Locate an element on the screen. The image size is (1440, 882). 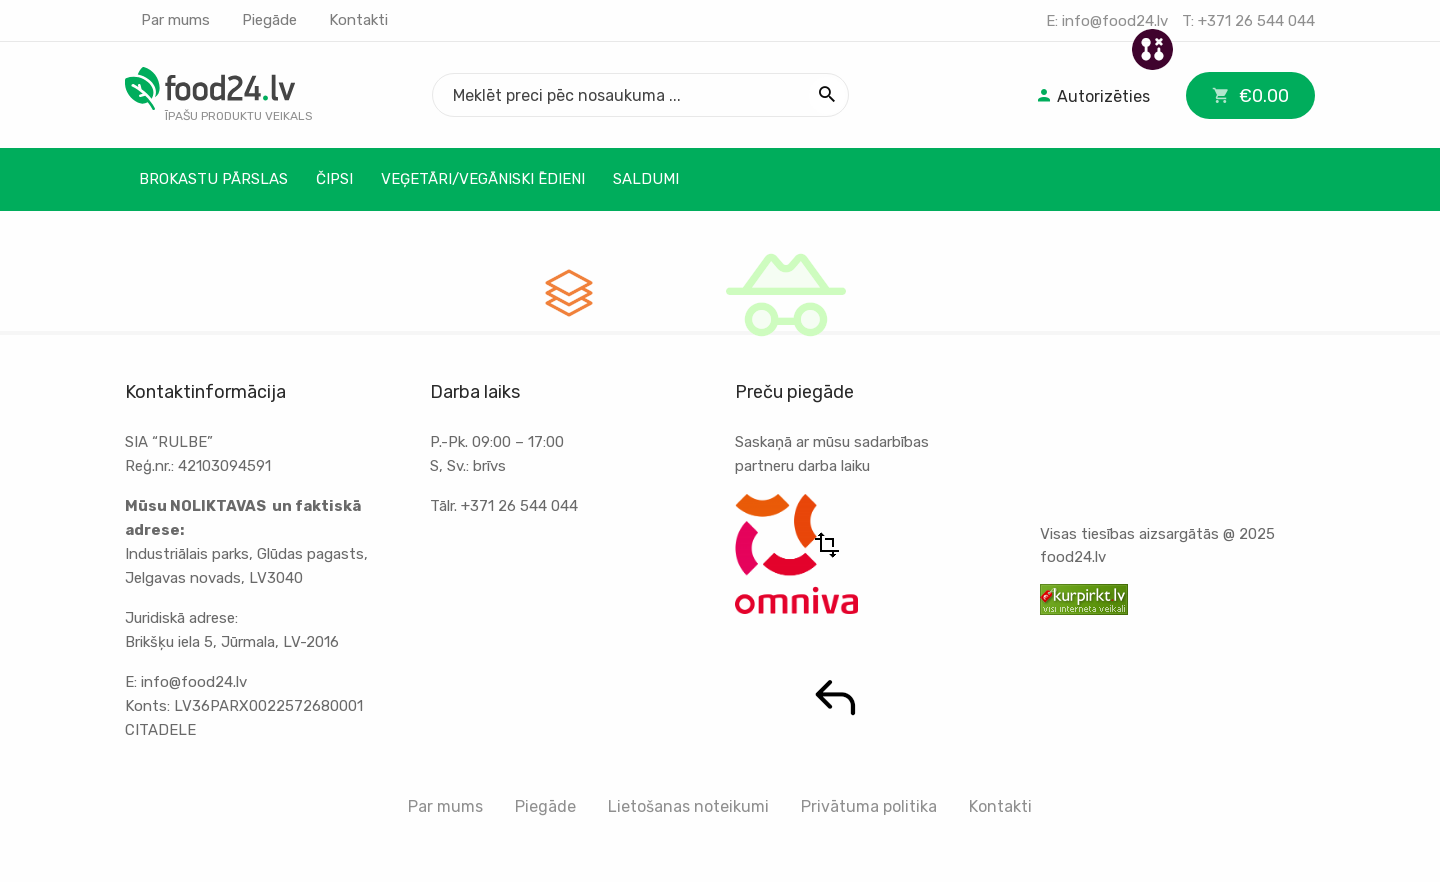
enable incognito or private browsing mode is located at coordinates (786, 295).